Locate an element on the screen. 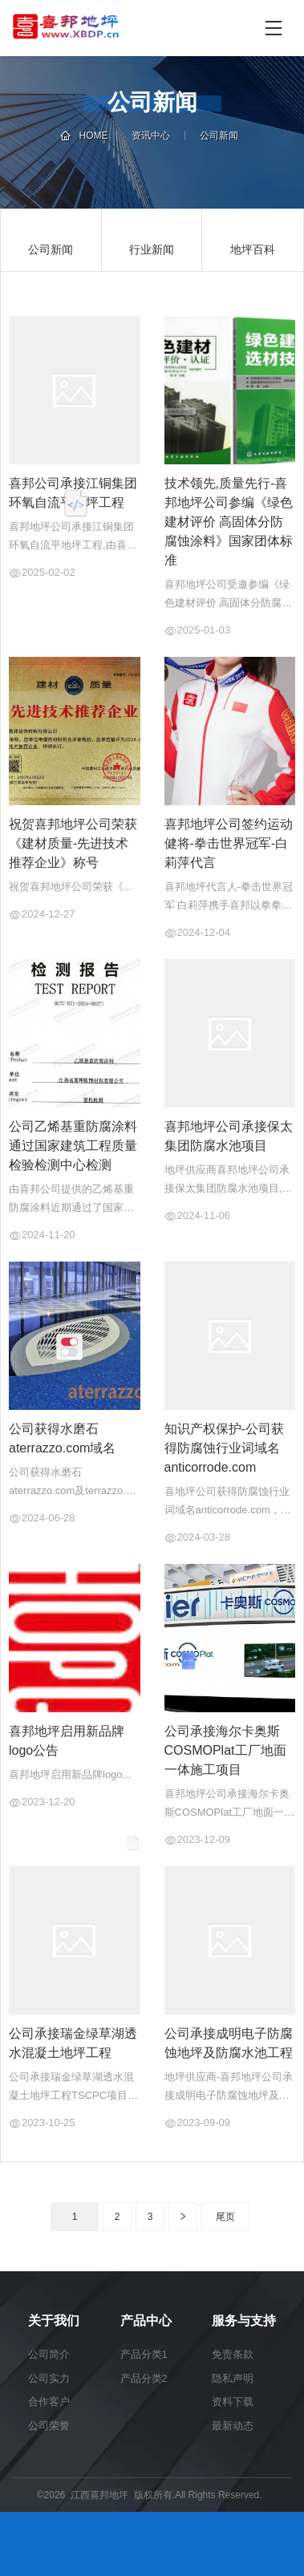 This screenshot has height=2576, width=304. an HTML or web document file is located at coordinates (75, 503).